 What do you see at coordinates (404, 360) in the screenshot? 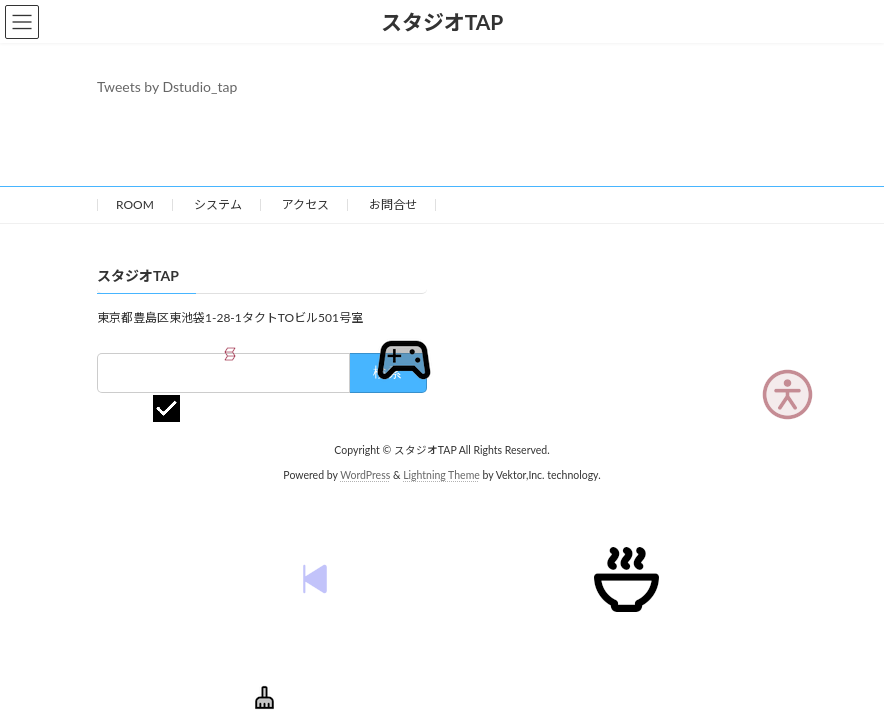
I see `access gaming or esports features` at bounding box center [404, 360].